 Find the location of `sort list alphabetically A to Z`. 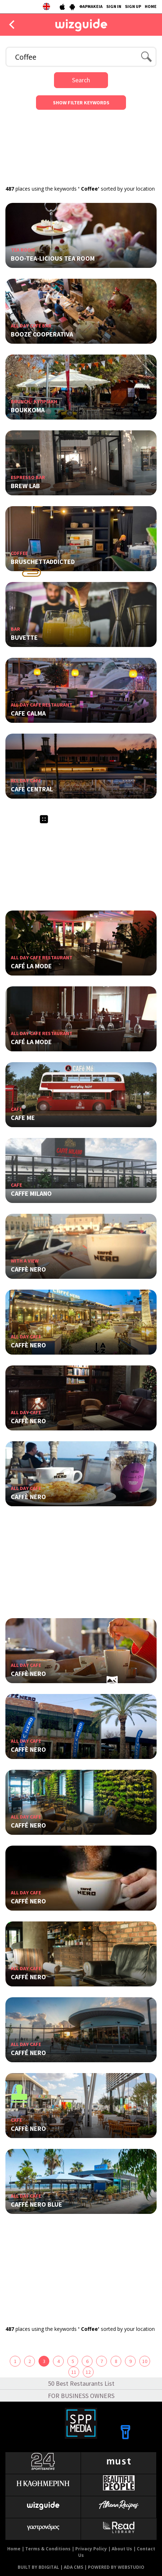

sort list alphabetically A to Z is located at coordinates (100, 1348).